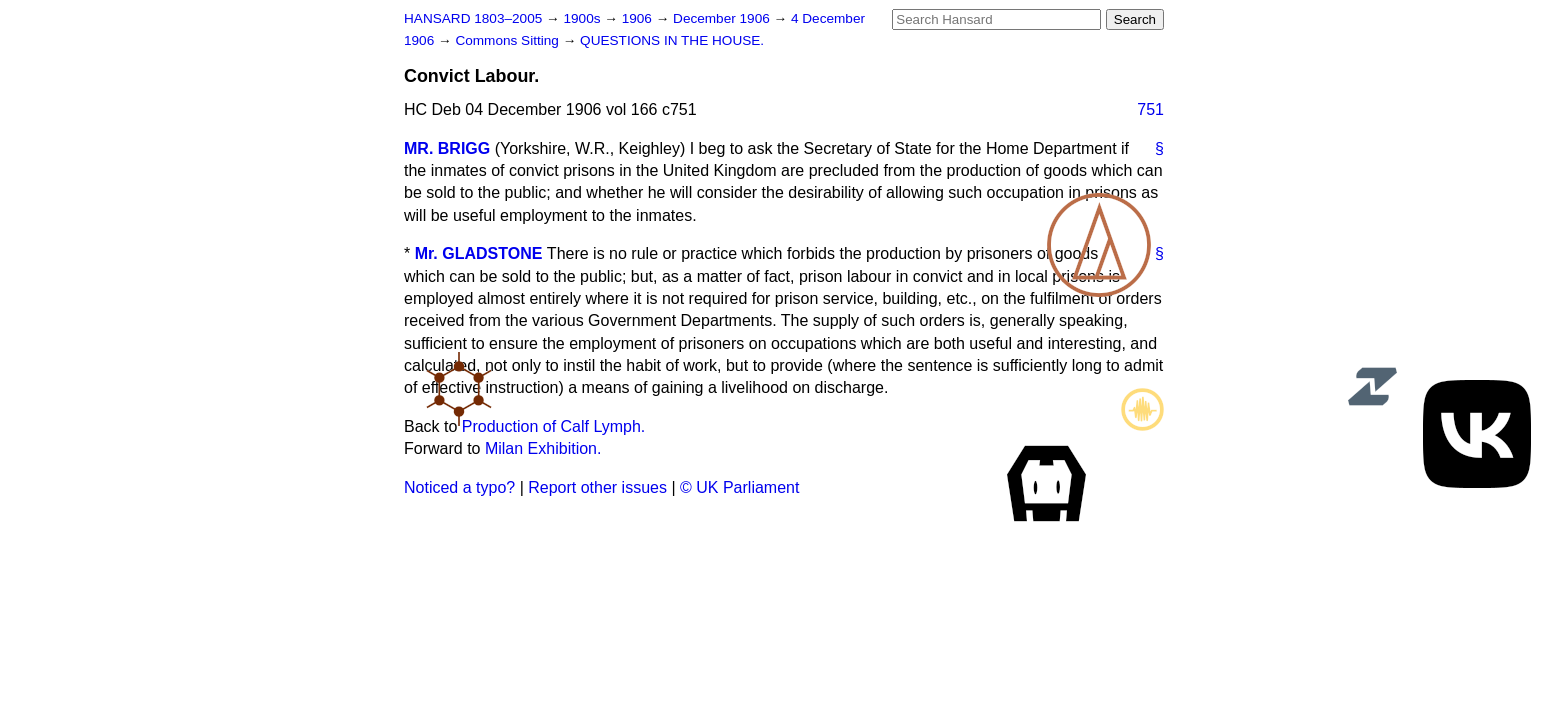 This screenshot has height=720, width=1568. Describe the element at coordinates (1142, 409) in the screenshot. I see `creative commons sampling license indicator` at that location.